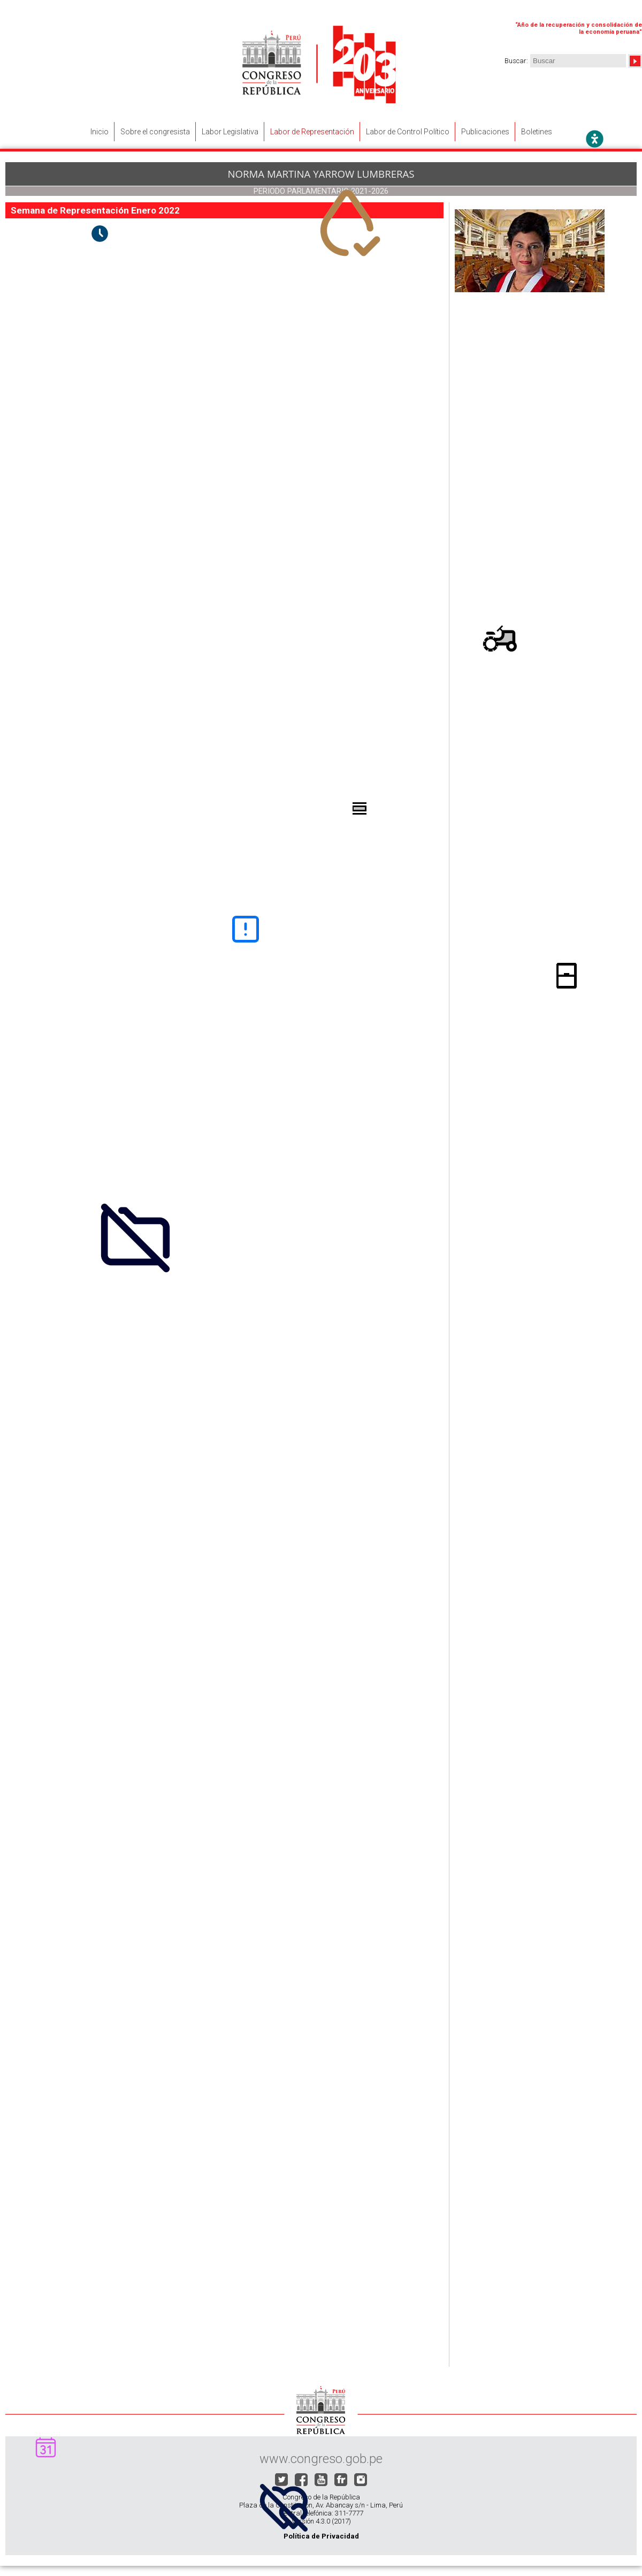  I want to click on view or select a specific date, so click(45, 2447).